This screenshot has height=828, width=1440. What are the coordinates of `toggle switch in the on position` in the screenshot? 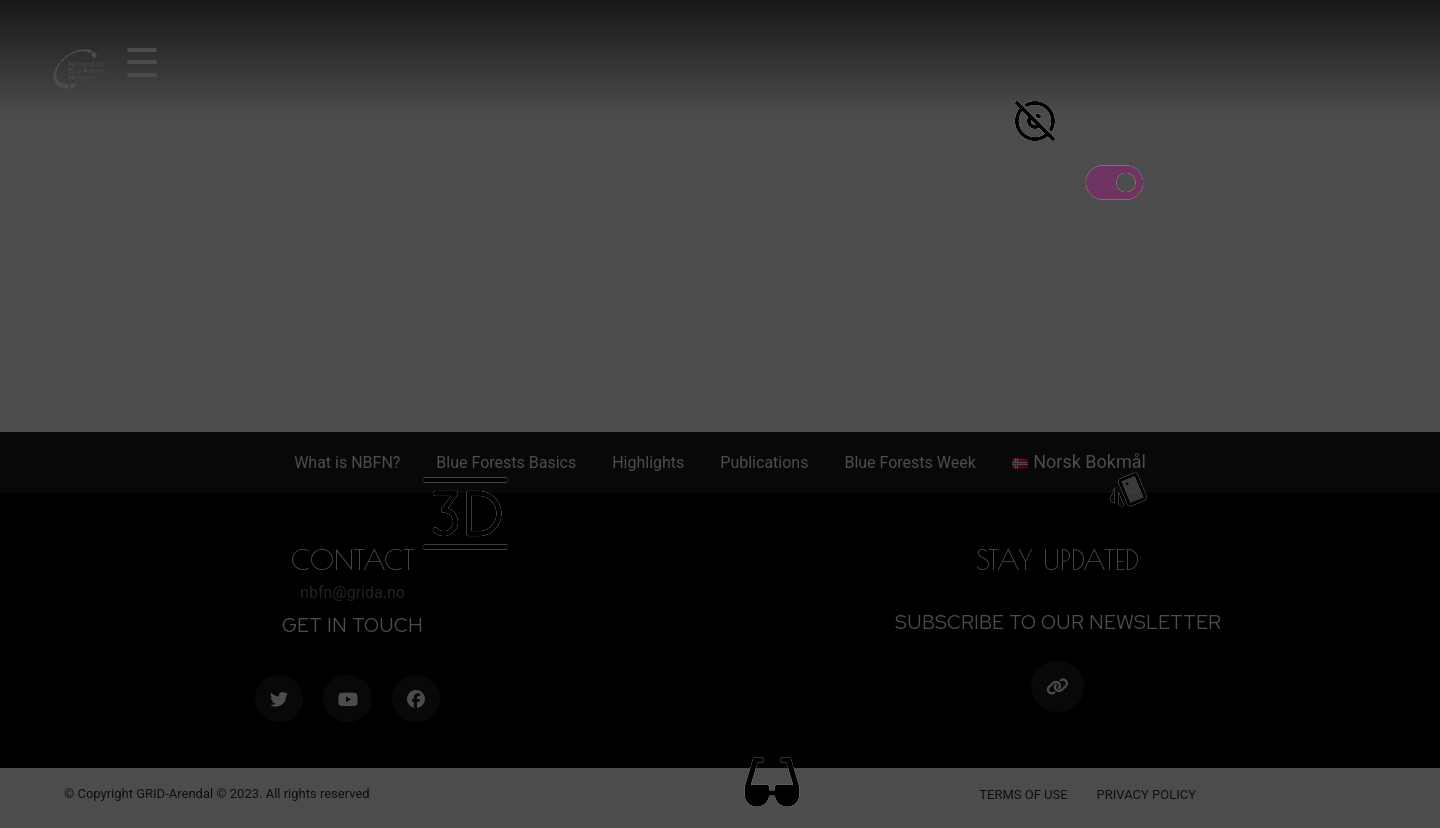 It's located at (1114, 182).